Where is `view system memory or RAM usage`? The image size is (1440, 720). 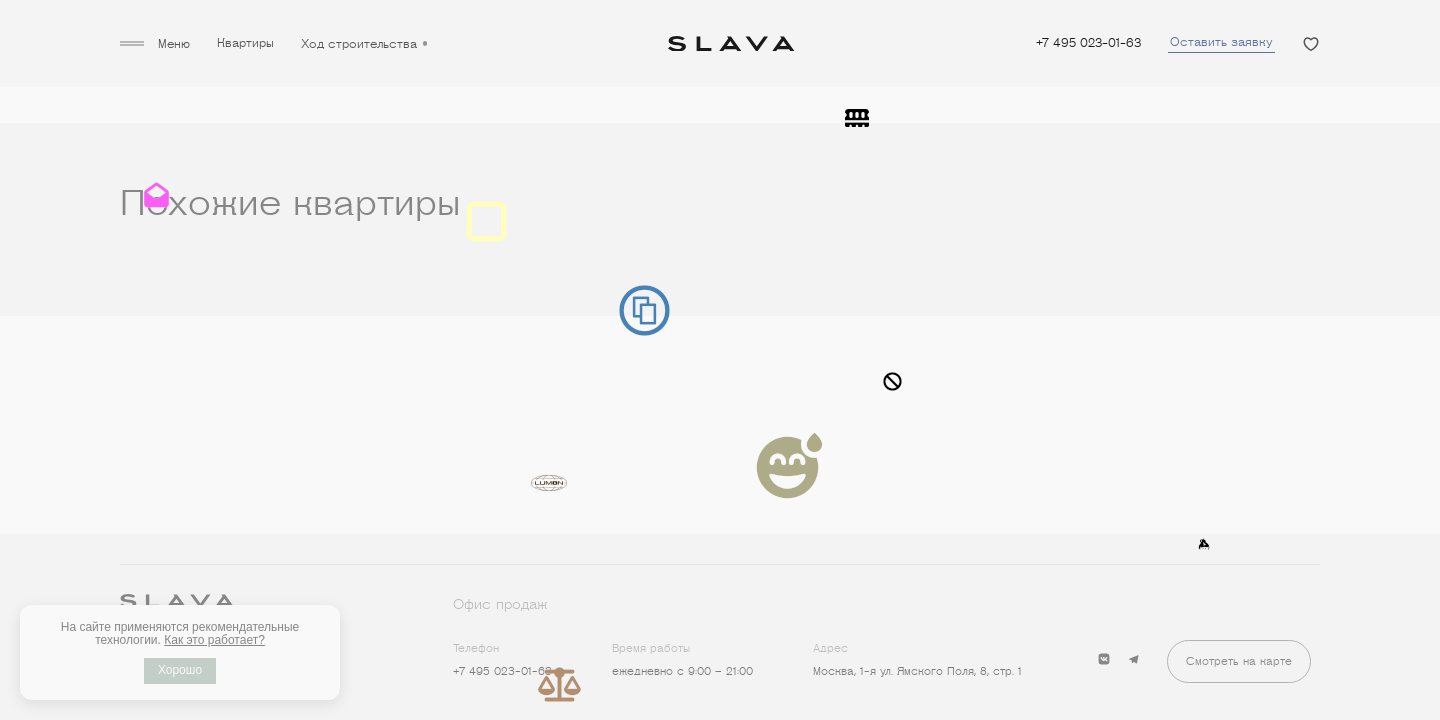
view system memory or RAM usage is located at coordinates (857, 118).